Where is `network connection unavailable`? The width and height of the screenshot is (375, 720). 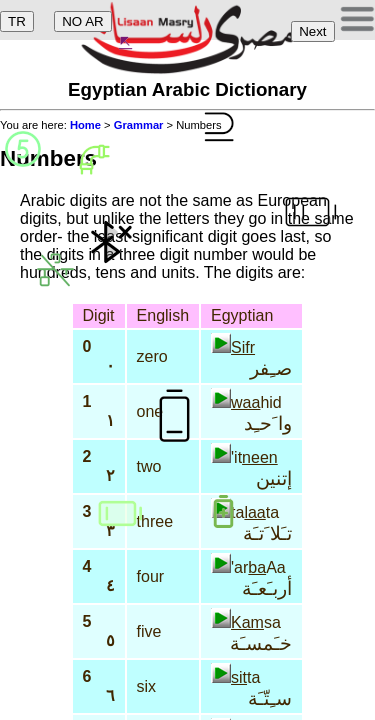
network connection unavailable is located at coordinates (55, 270).